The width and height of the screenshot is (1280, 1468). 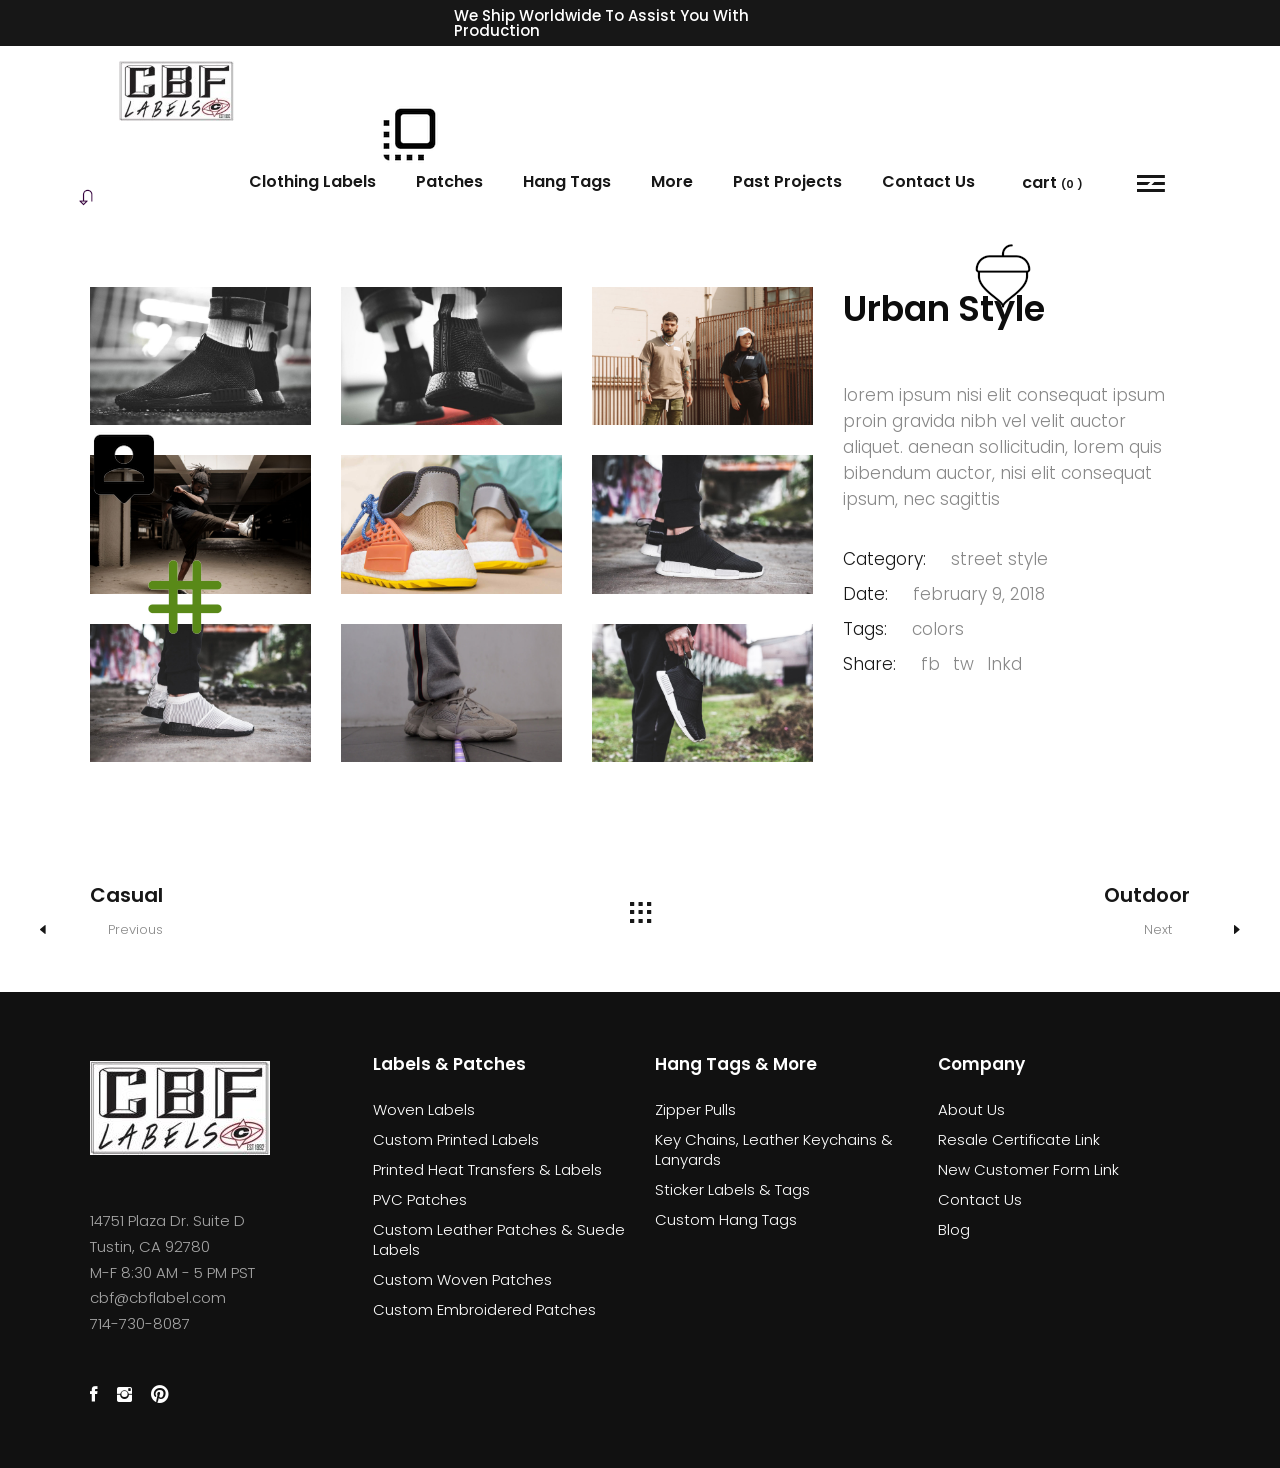 I want to click on view a person's location on the map, so click(x=124, y=468).